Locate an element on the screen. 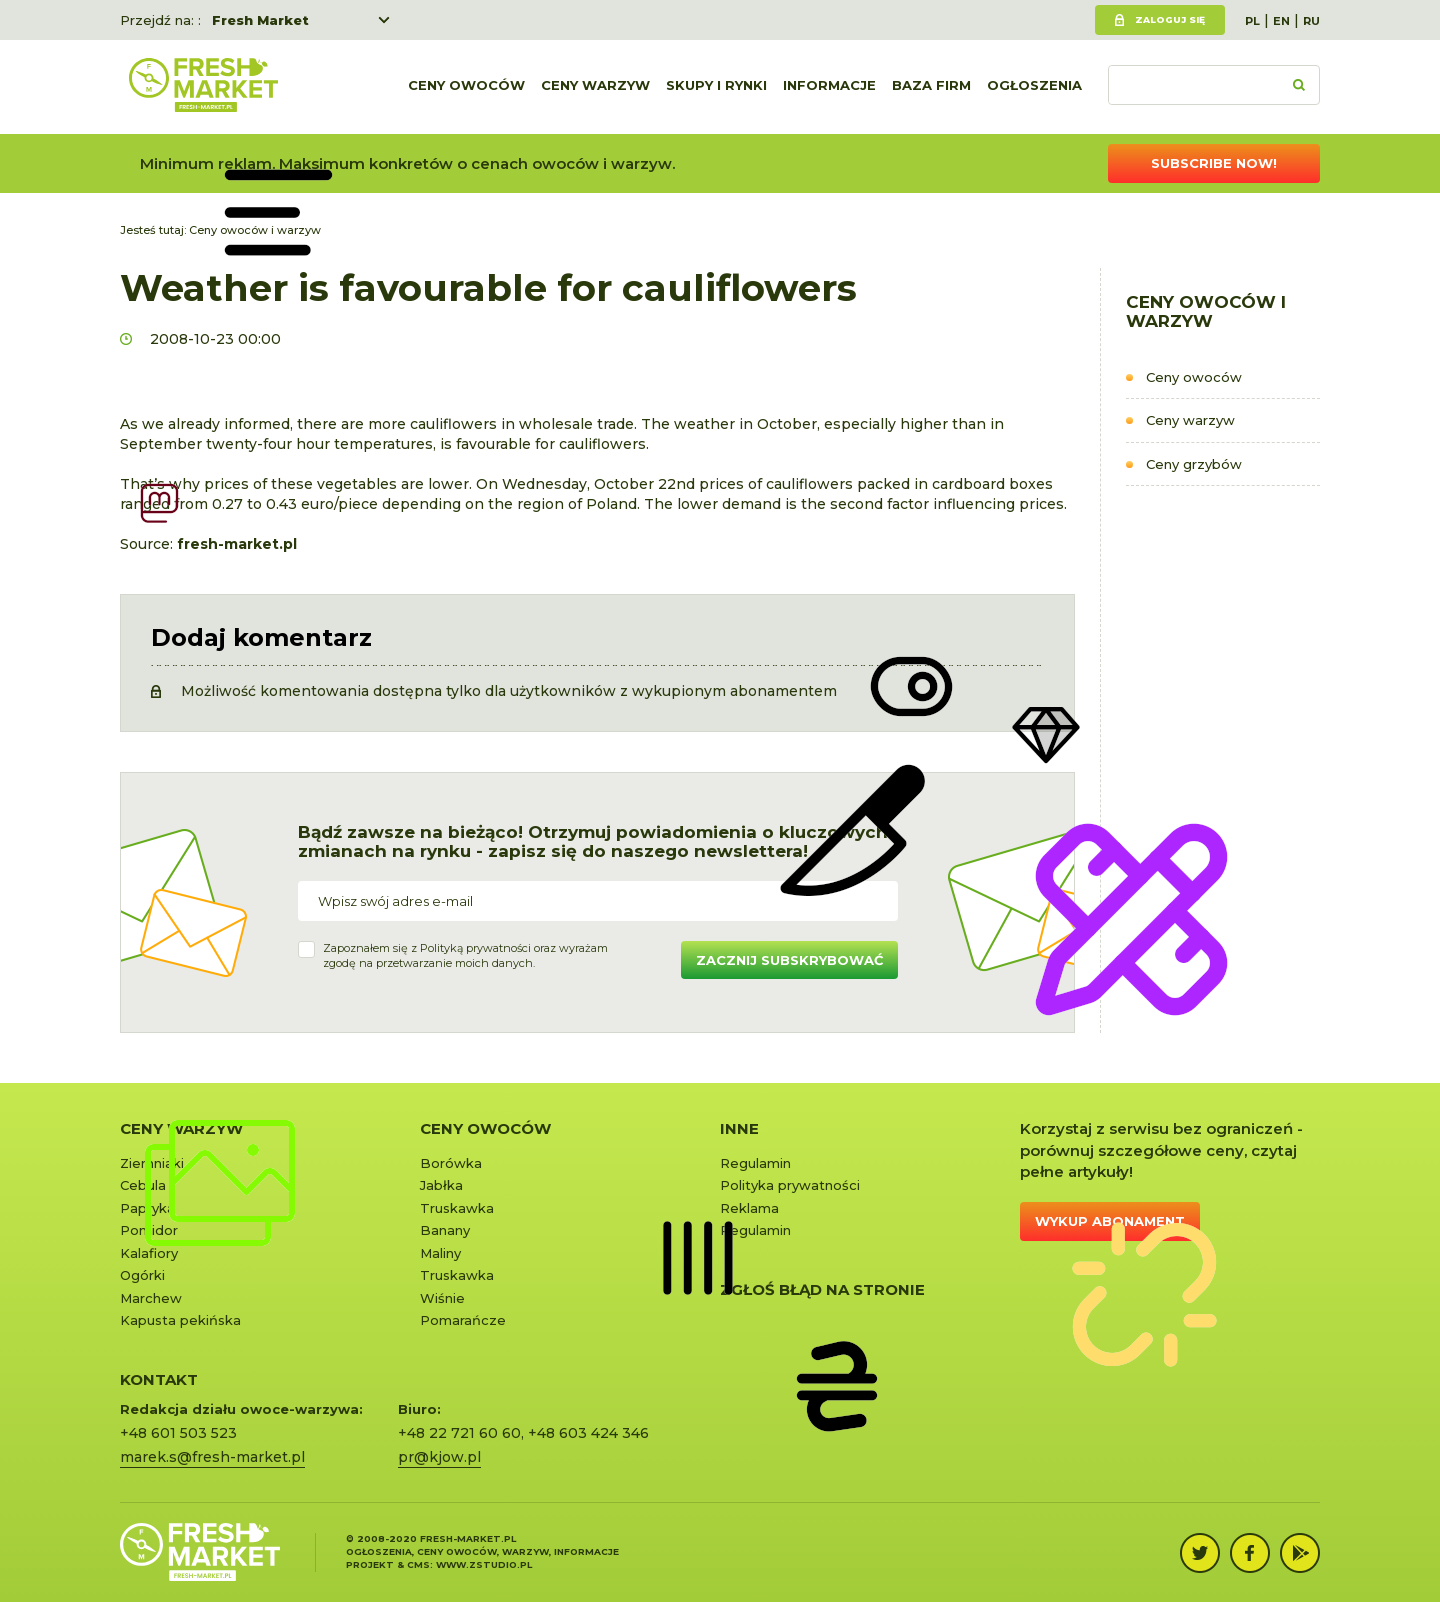 The image size is (1440, 1602). access design or editing tools is located at coordinates (1131, 919).